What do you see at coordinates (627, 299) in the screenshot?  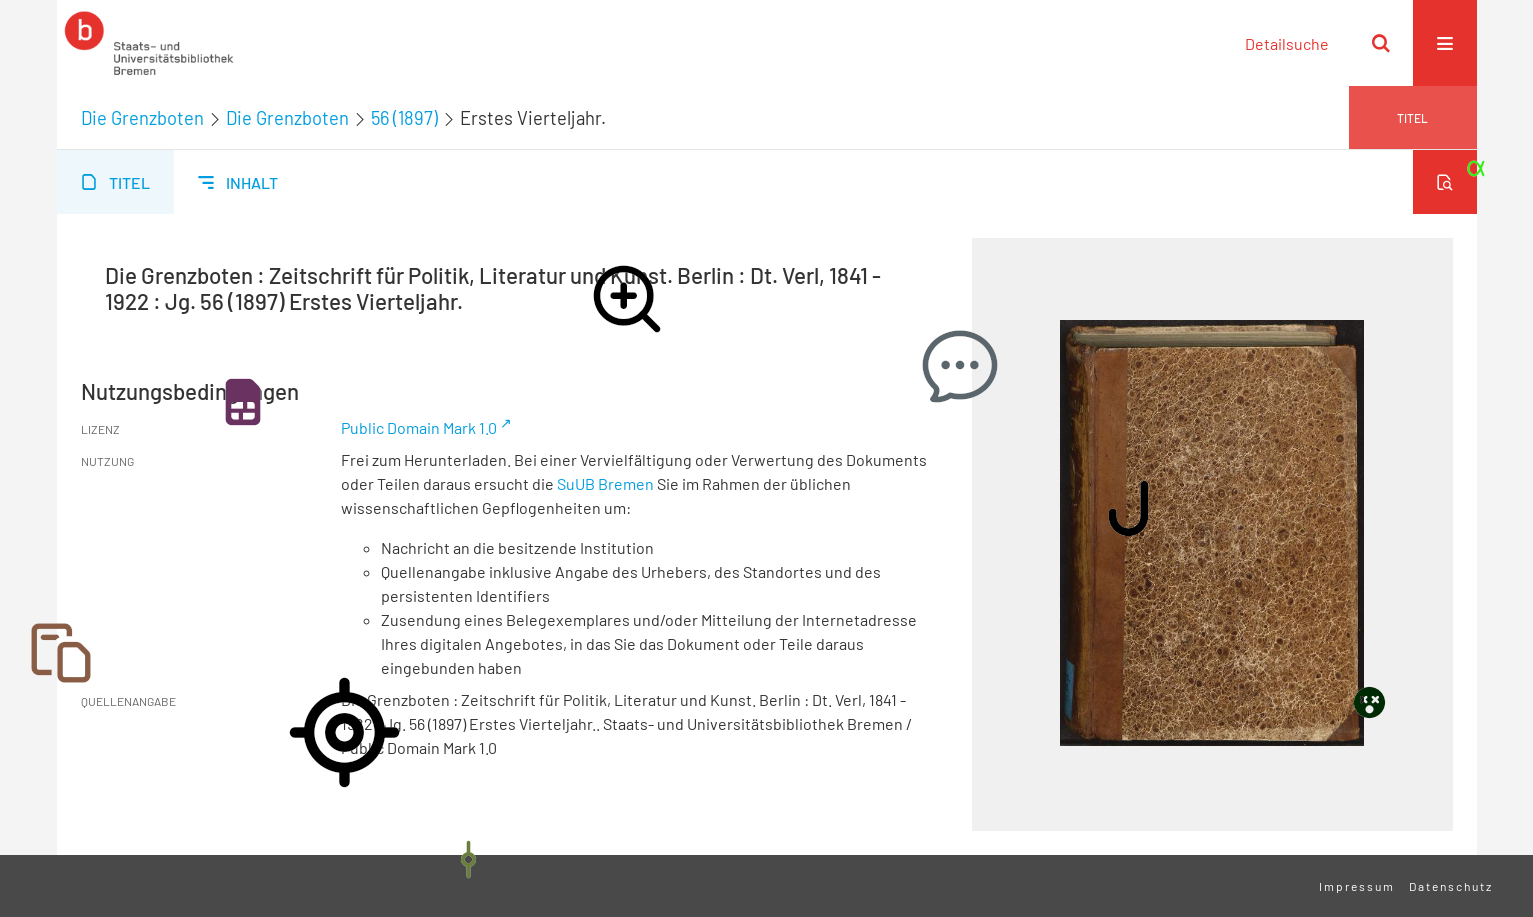 I see `zoom in on content or image` at bounding box center [627, 299].